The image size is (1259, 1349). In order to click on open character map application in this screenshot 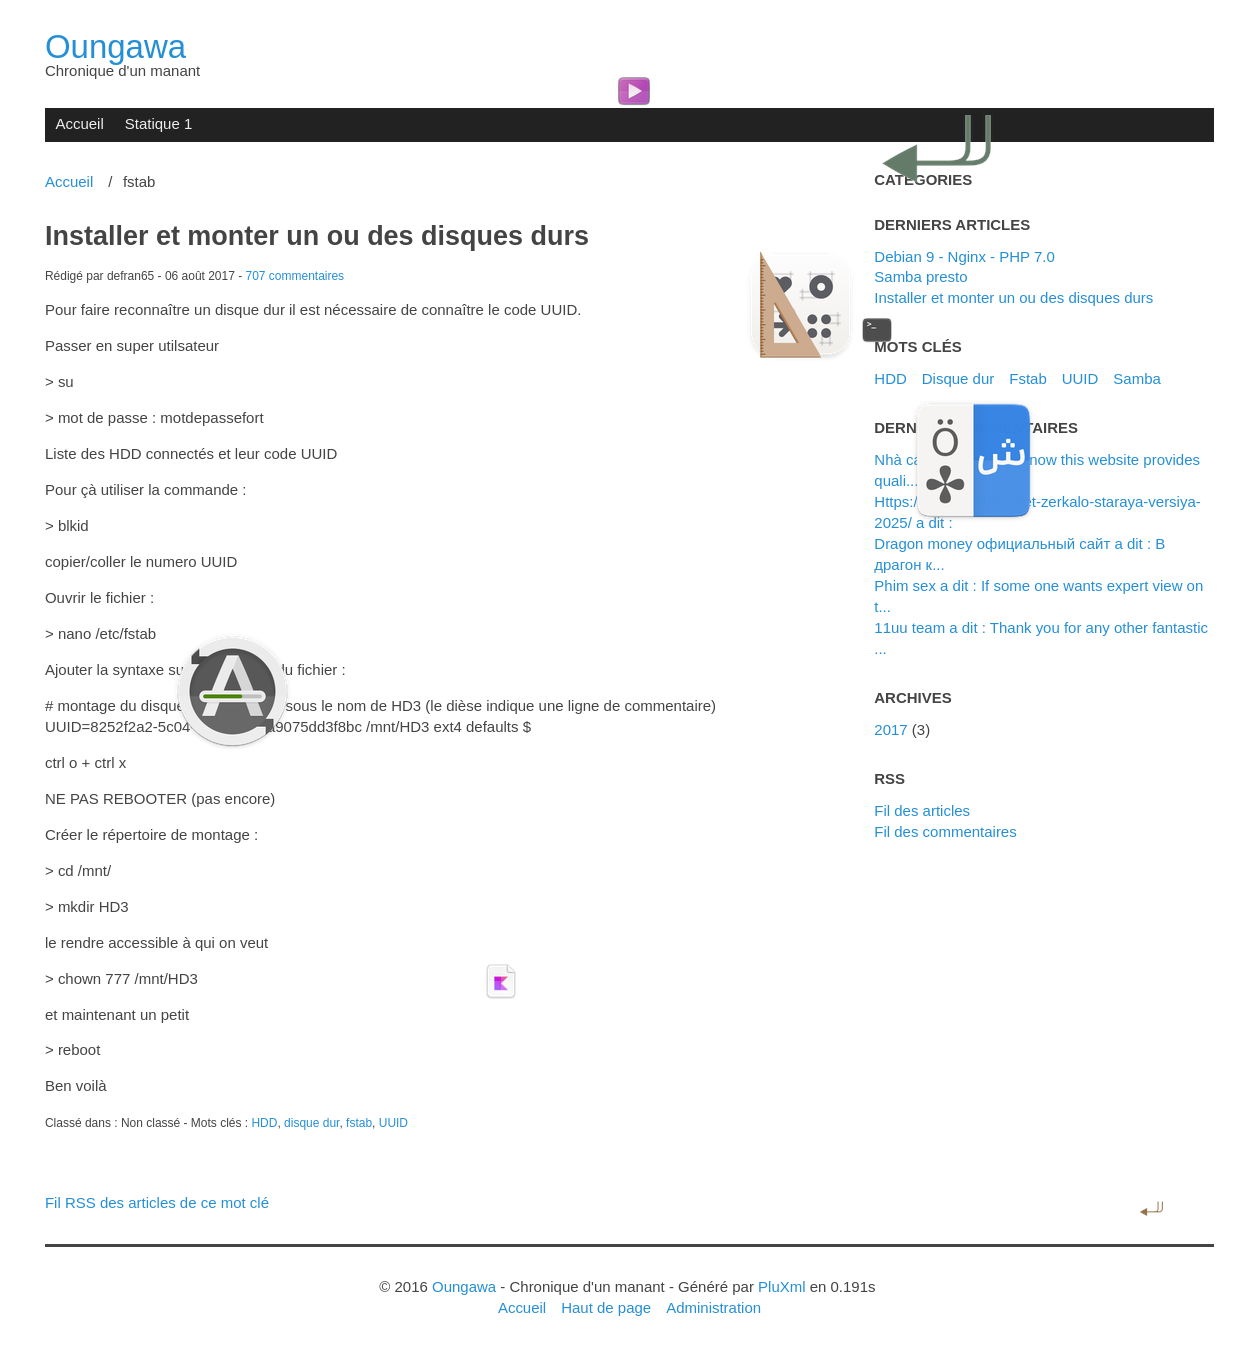, I will do `click(973, 460)`.